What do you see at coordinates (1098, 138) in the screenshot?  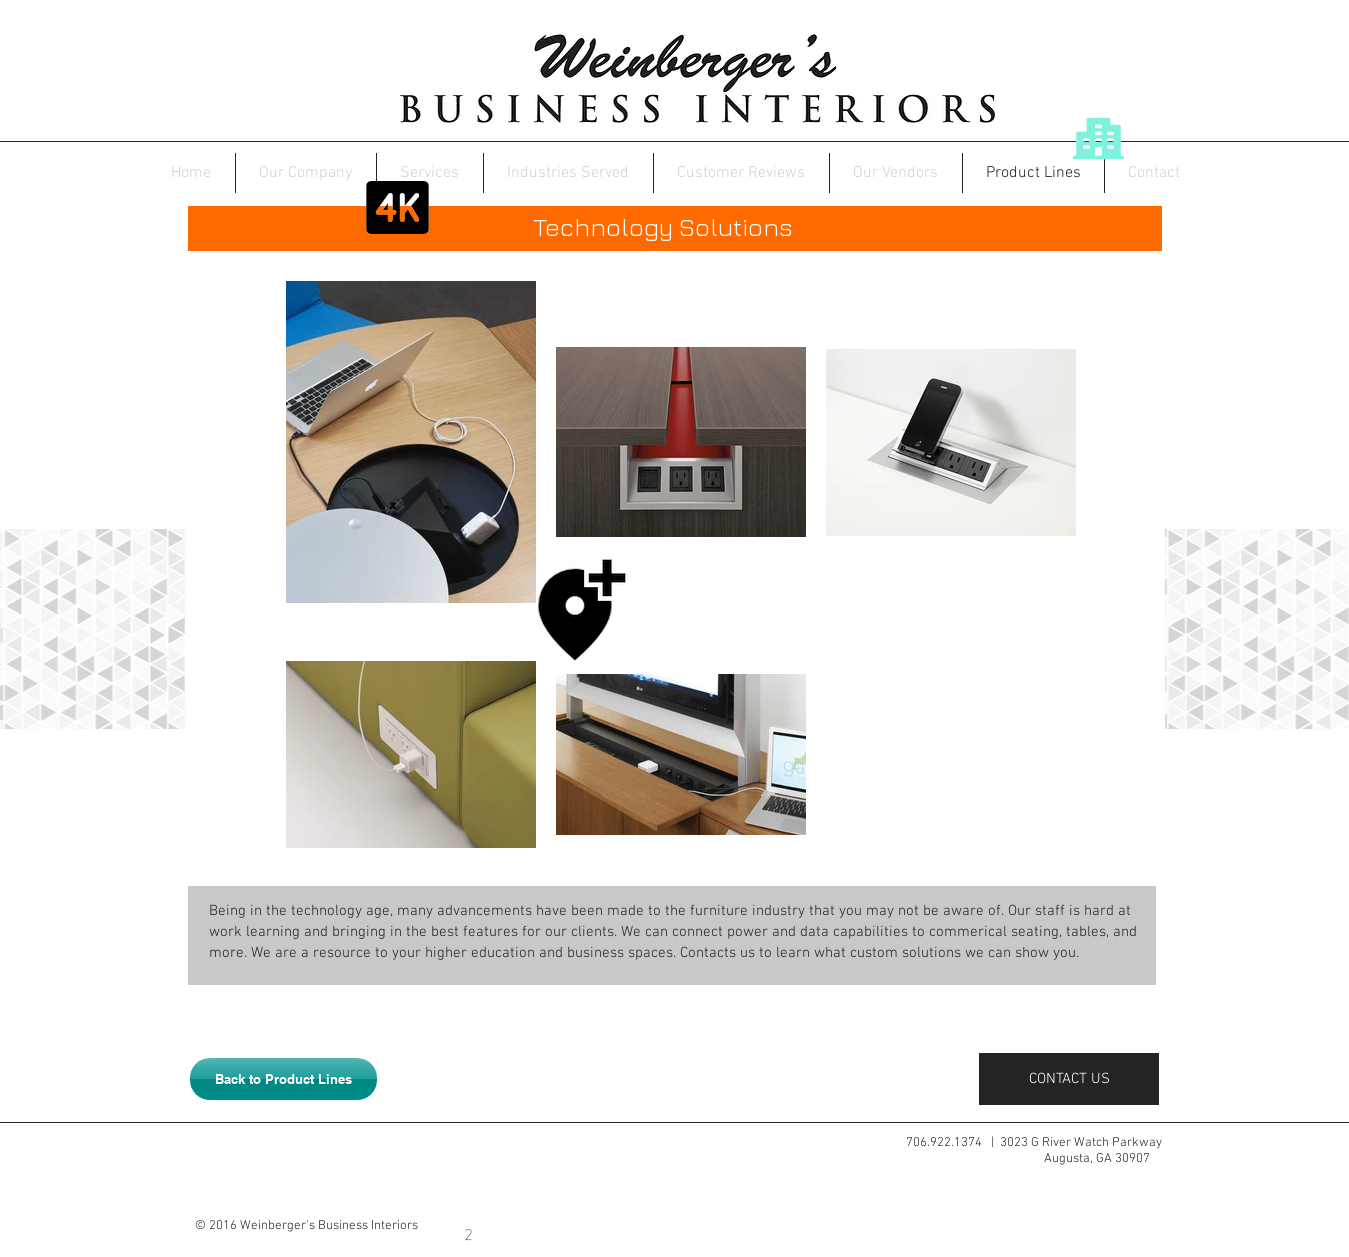 I see `view apartment or residential listings` at bounding box center [1098, 138].